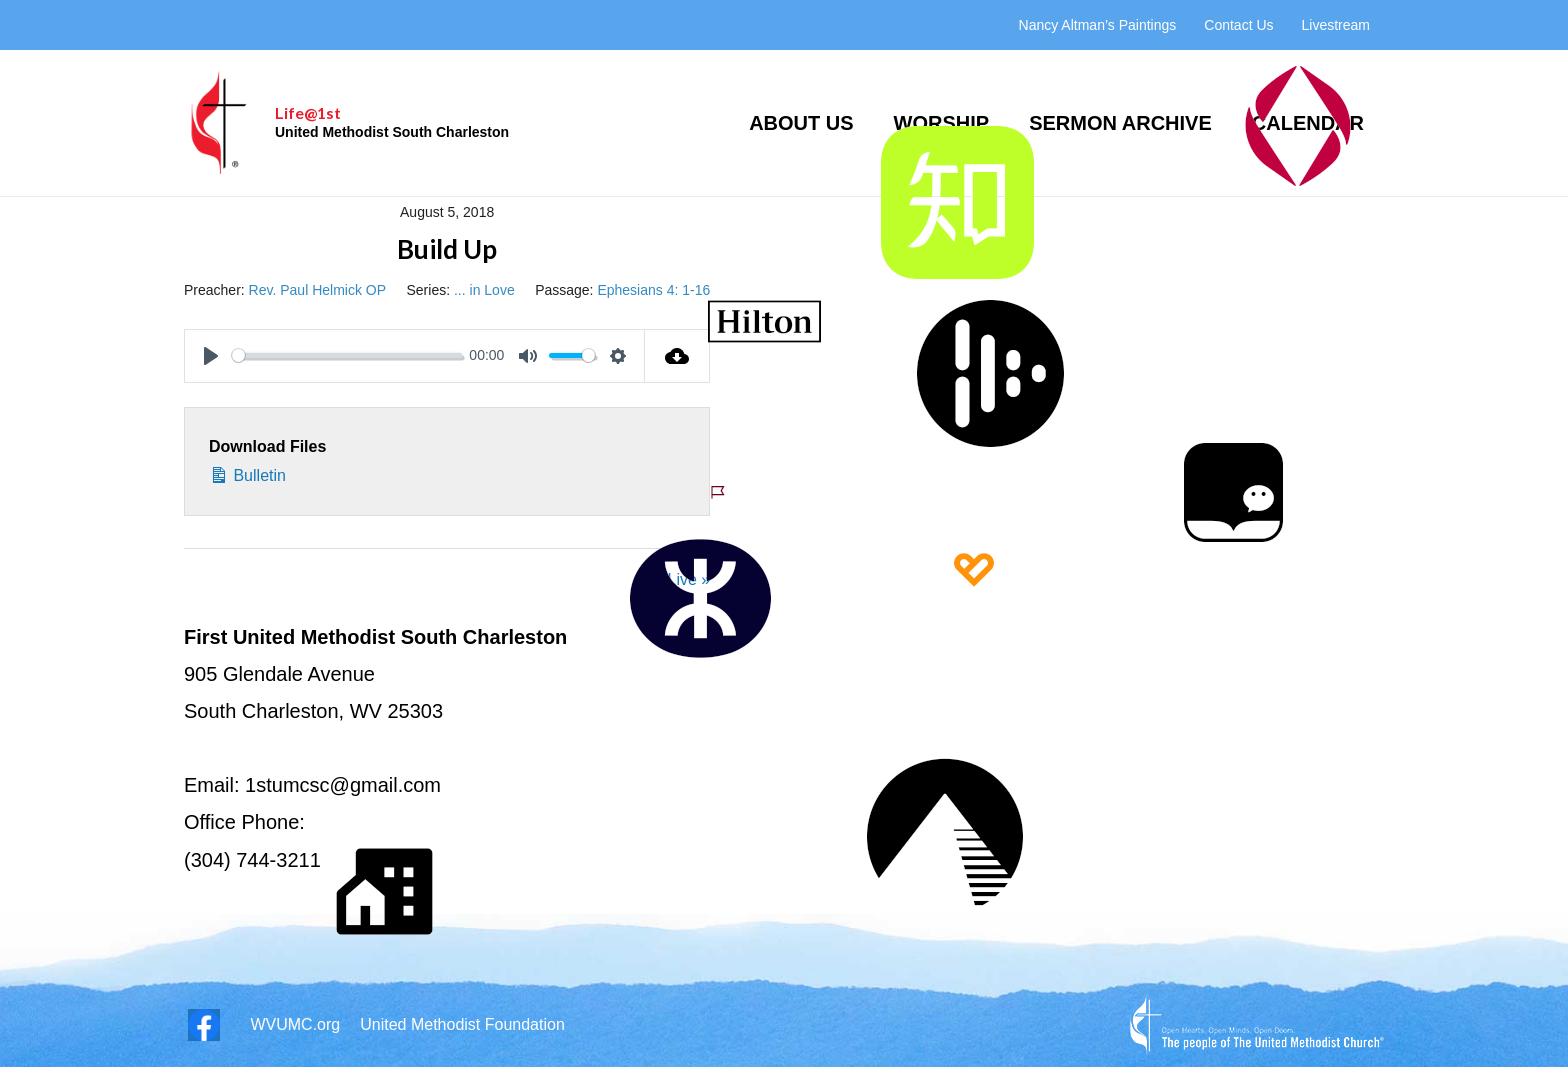 The width and height of the screenshot is (1568, 1067). What do you see at coordinates (700, 598) in the screenshot?
I see `mtr (hong kong mass transit railway) company logo` at bounding box center [700, 598].